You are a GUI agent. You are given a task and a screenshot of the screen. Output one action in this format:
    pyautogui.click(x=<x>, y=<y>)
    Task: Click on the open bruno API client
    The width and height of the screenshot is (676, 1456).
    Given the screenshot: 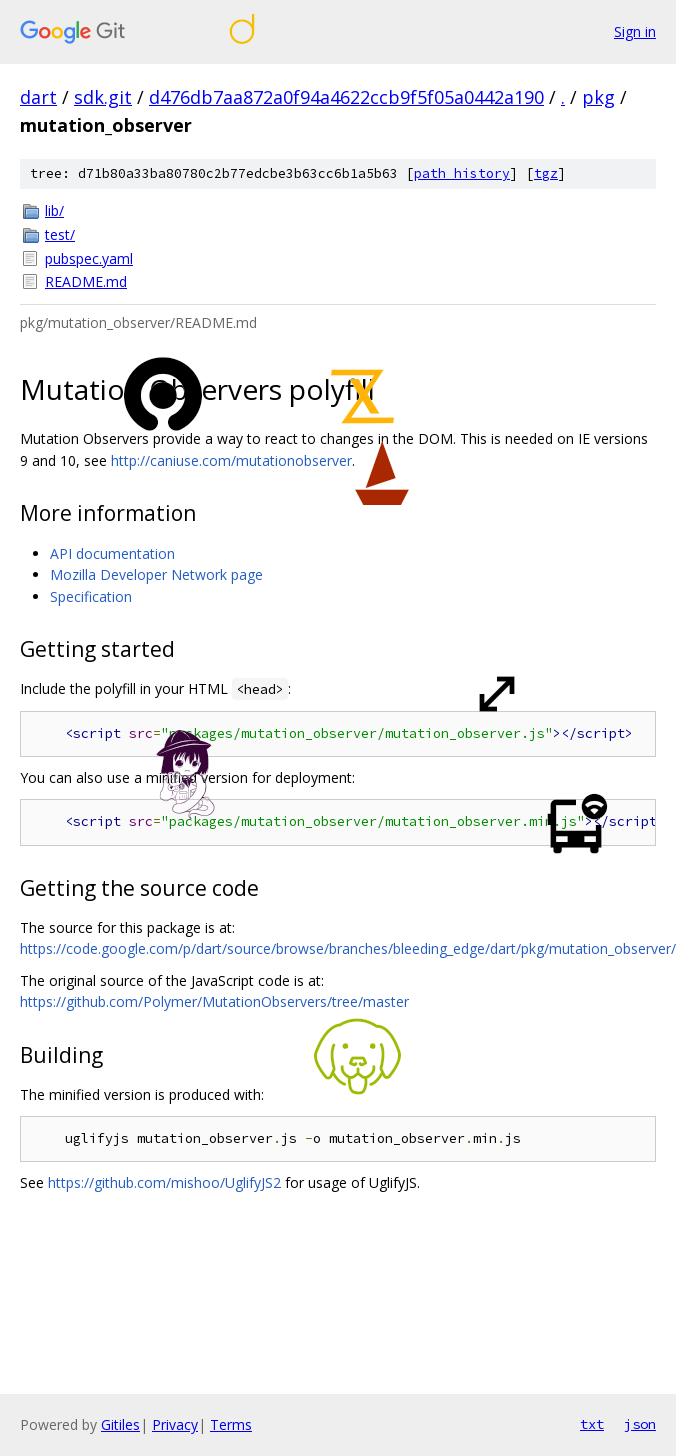 What is the action you would take?
    pyautogui.click(x=357, y=1056)
    